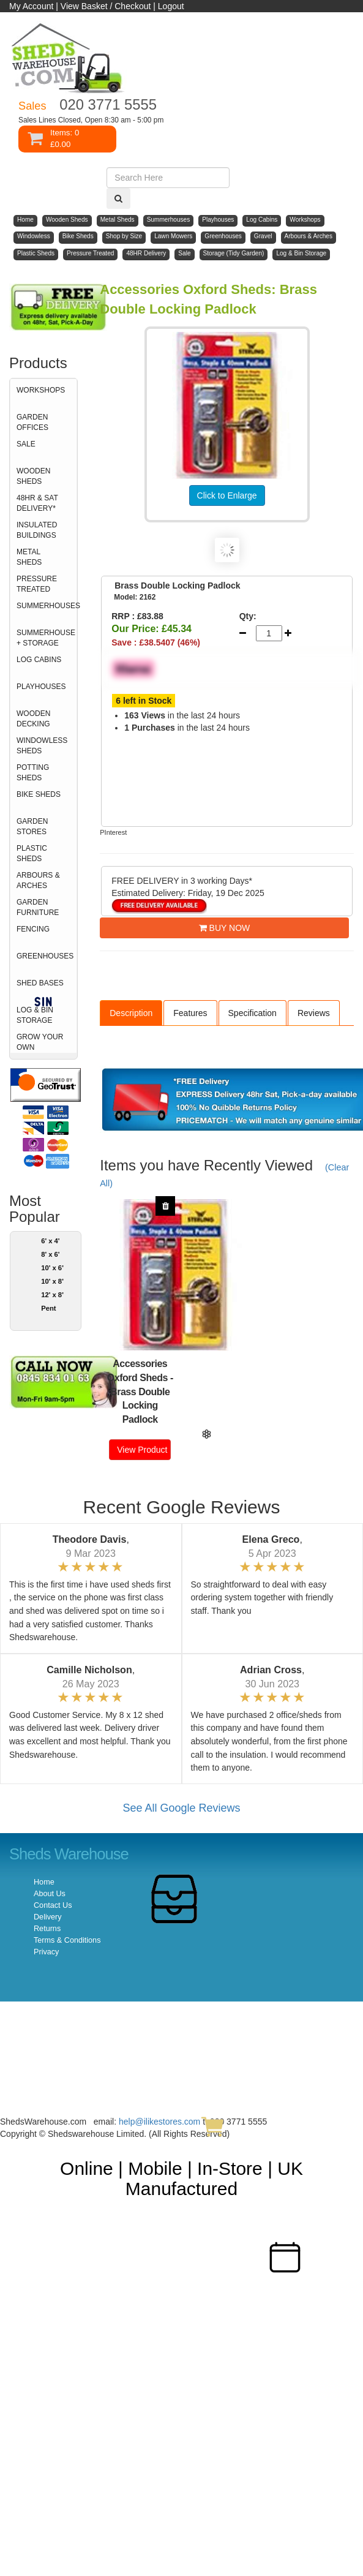 This screenshot has width=363, height=2576. I want to click on view your shopping cart, so click(212, 2126).